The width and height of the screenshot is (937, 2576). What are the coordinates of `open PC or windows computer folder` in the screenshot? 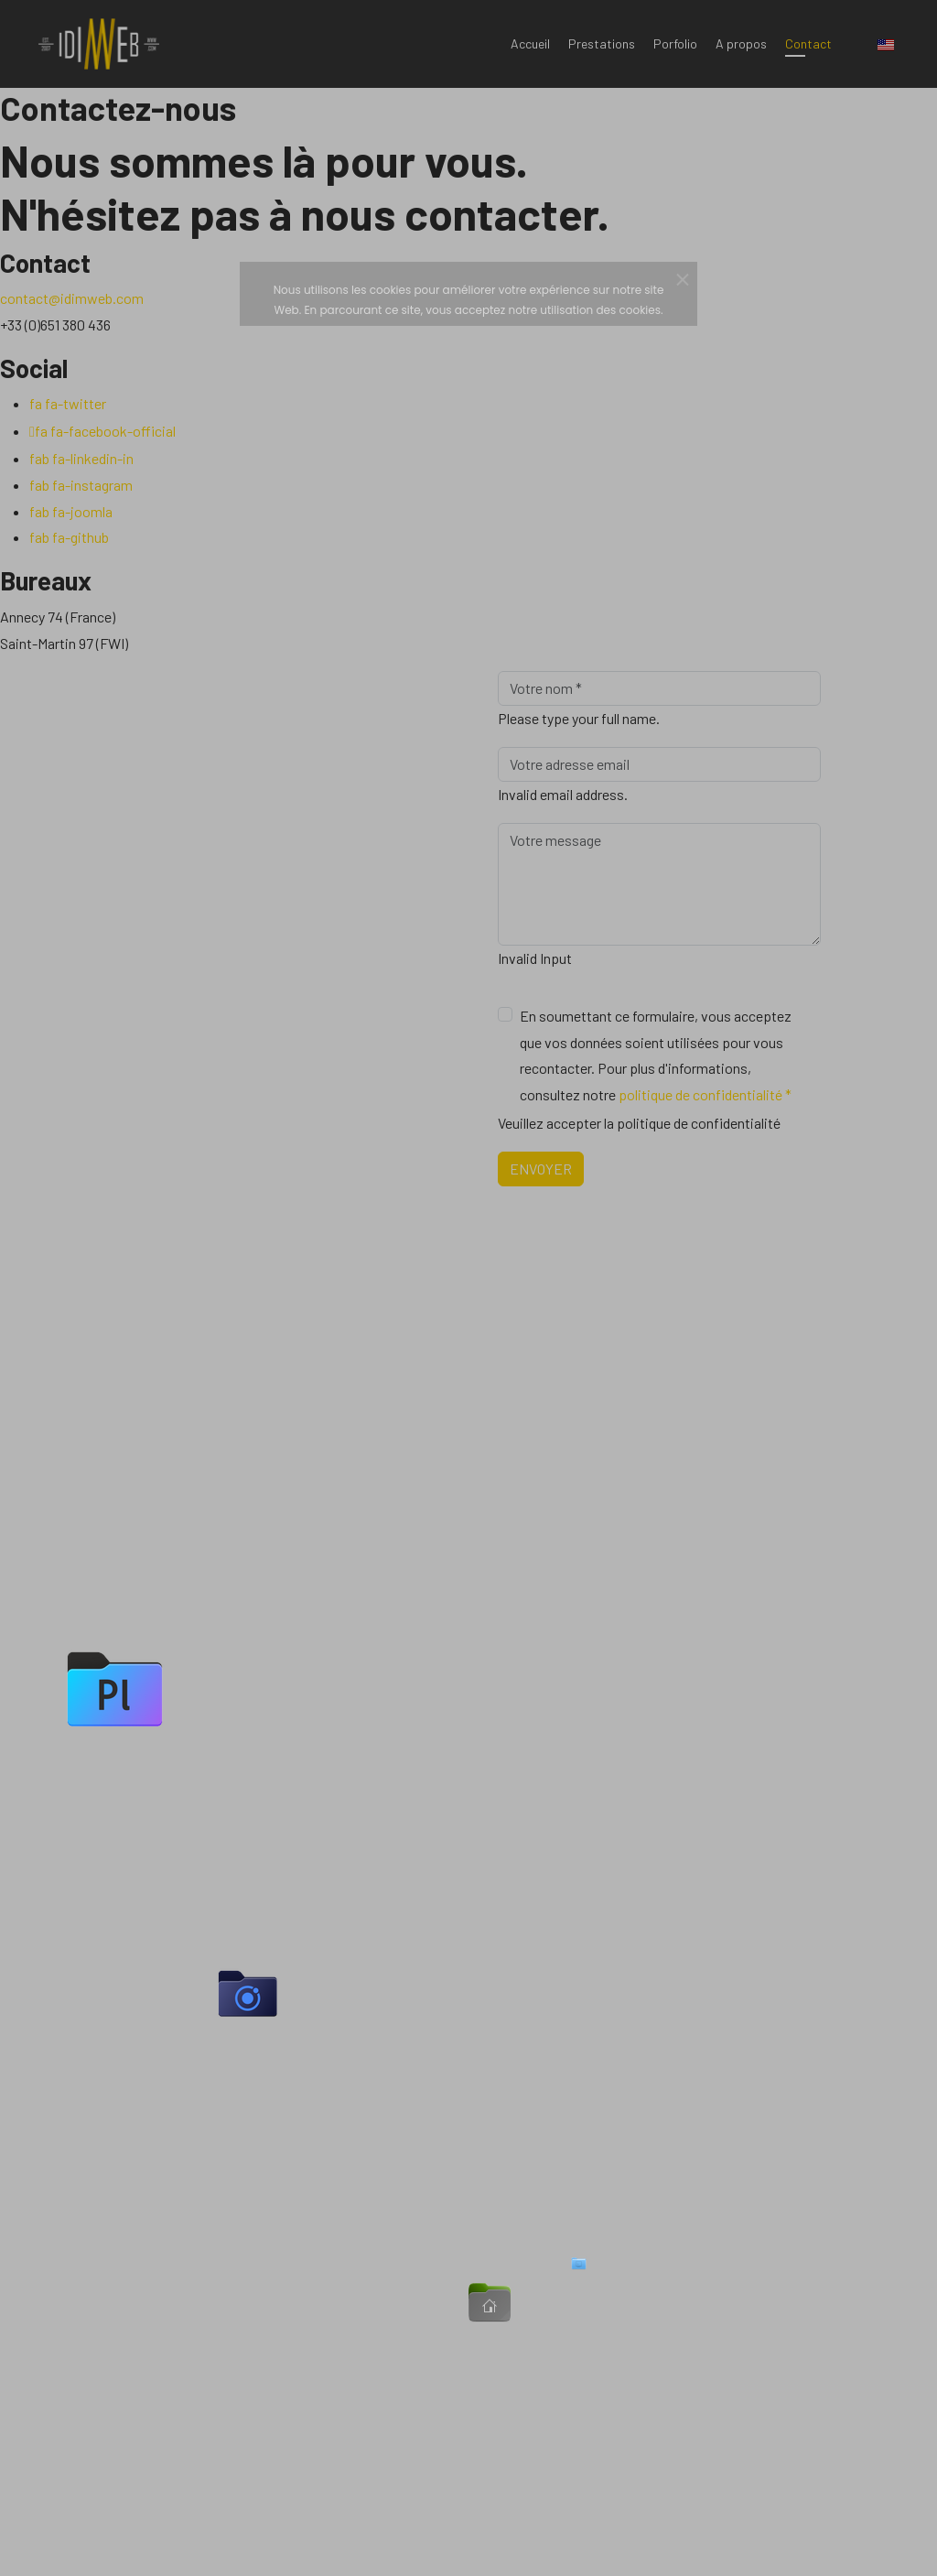 It's located at (578, 2263).